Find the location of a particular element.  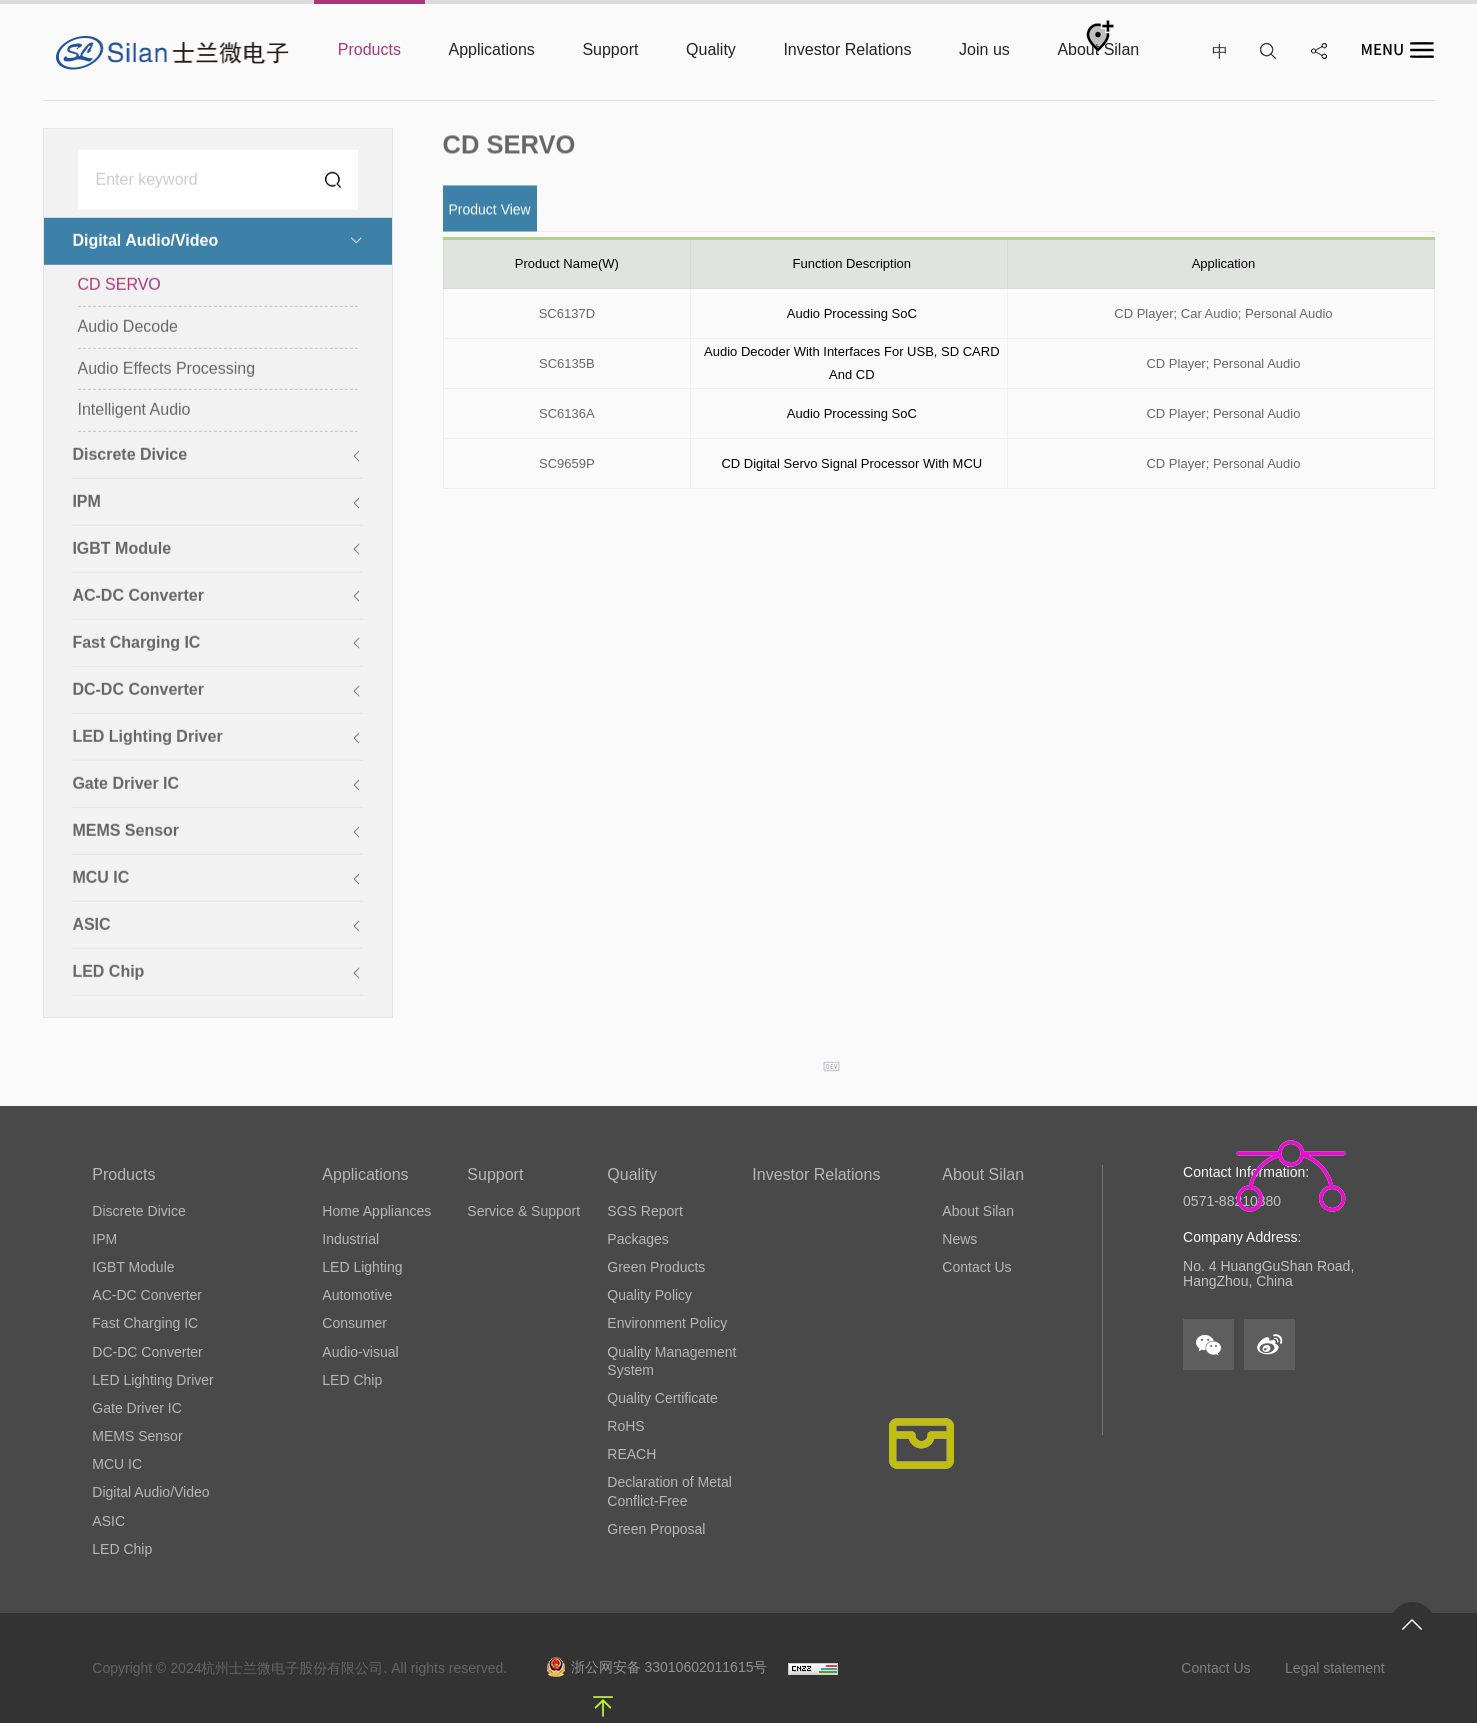

edit vector path or bezier curve is located at coordinates (1291, 1176).